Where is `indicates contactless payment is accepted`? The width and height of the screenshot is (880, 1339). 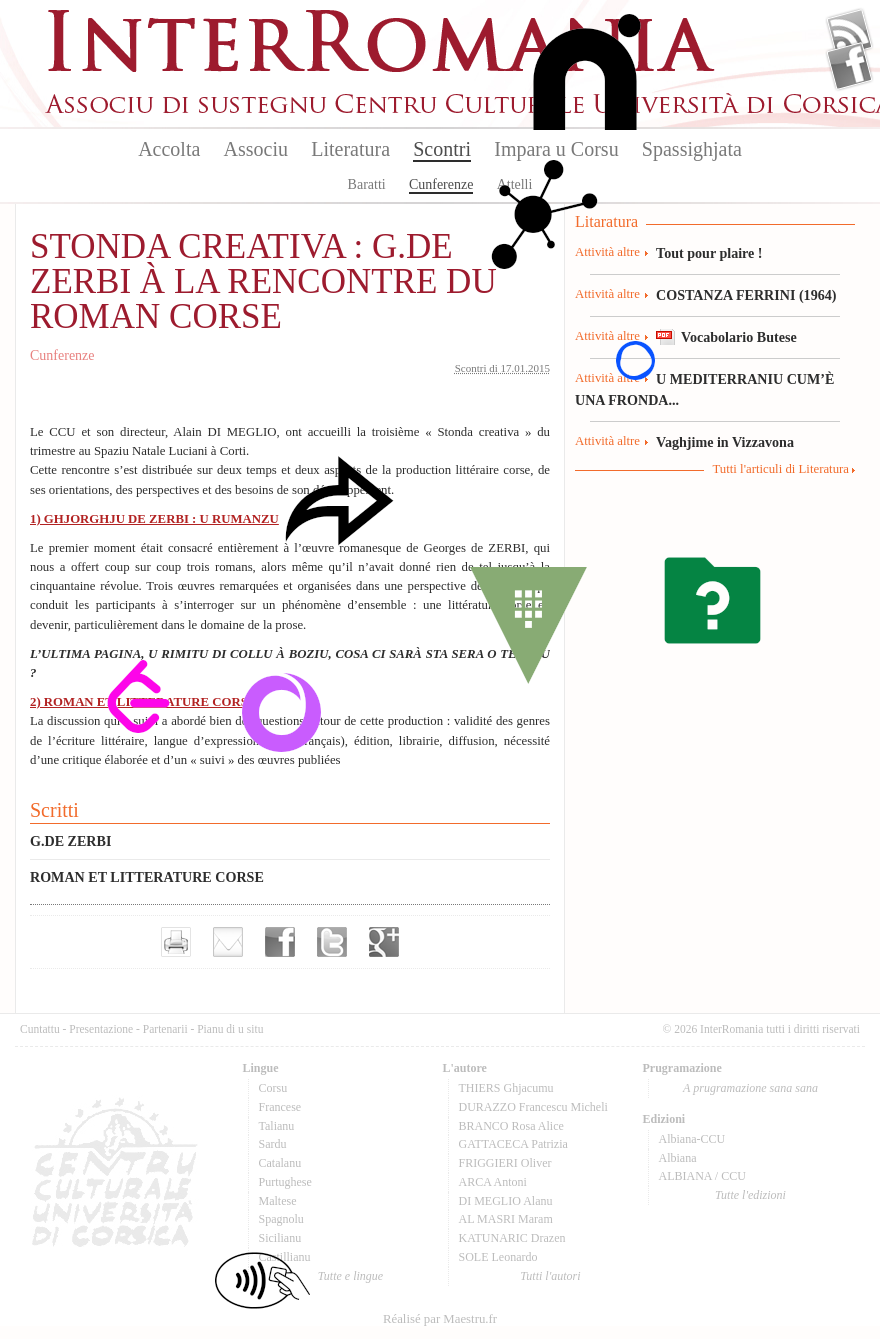 indicates contactless payment is accepted is located at coordinates (262, 1280).